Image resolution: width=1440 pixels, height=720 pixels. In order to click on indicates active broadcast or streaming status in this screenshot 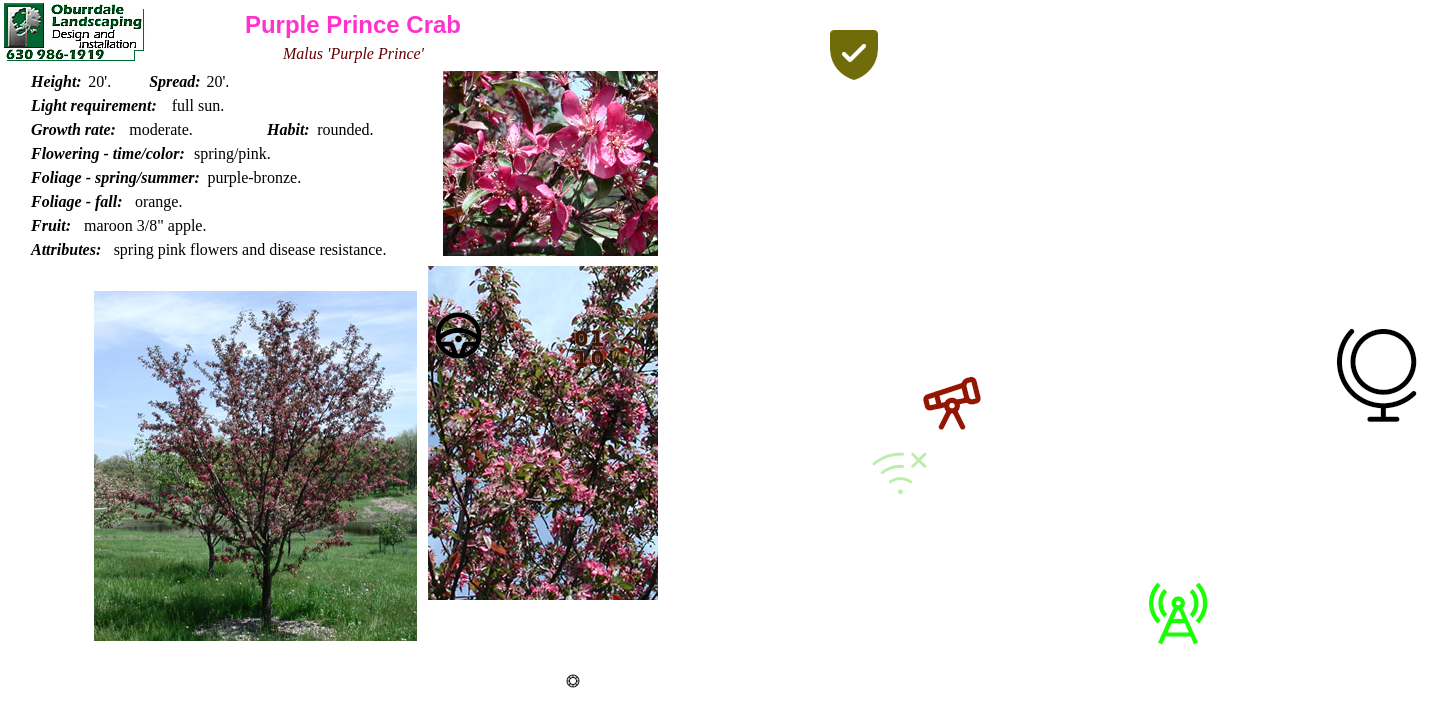, I will do `click(1176, 614)`.